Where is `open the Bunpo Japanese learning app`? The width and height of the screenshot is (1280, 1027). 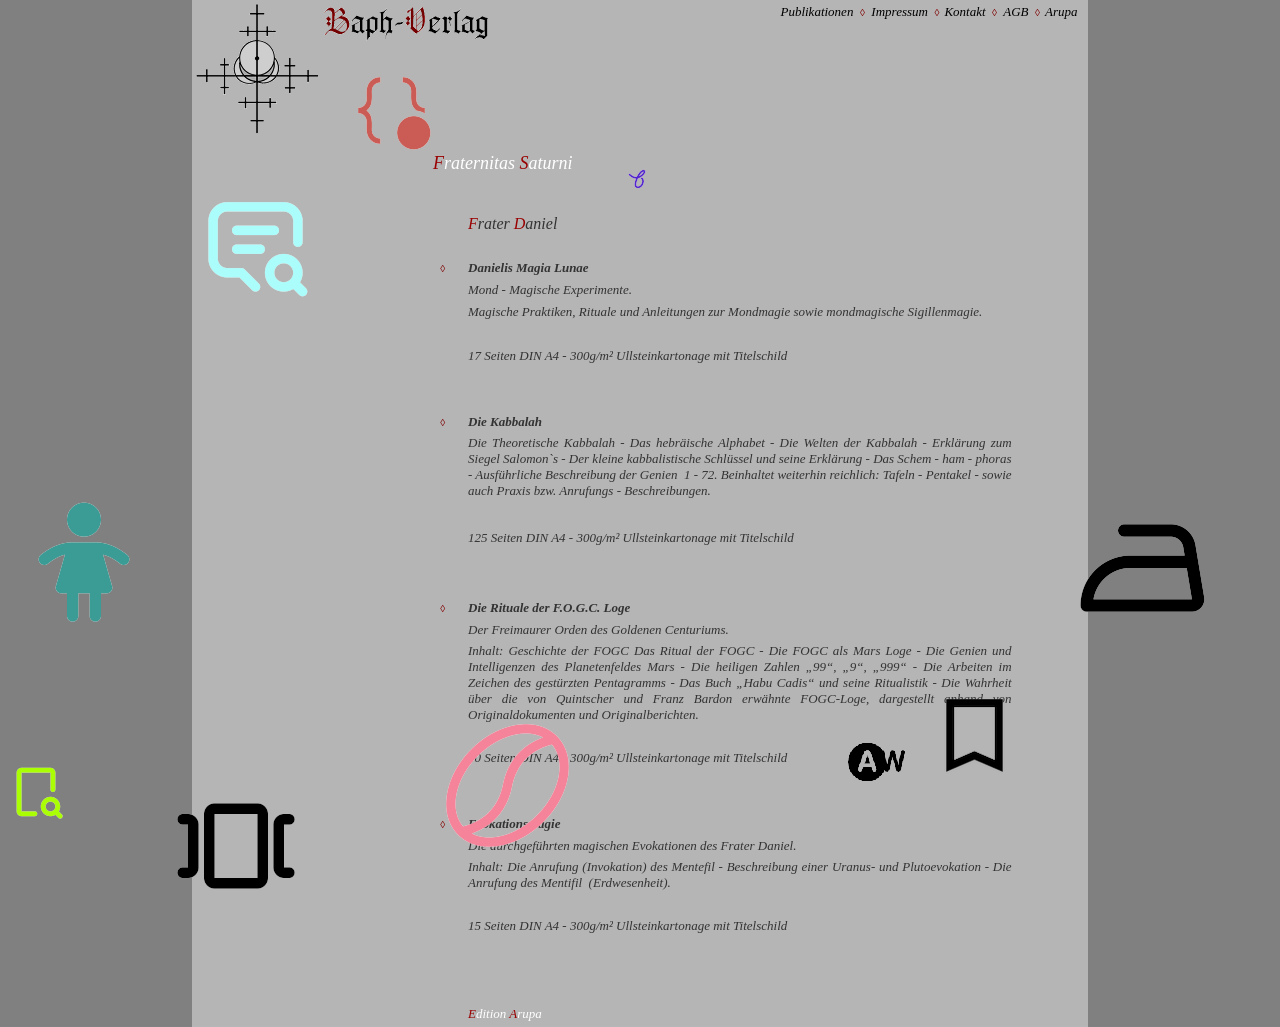
open the Bunpo Japanese learning app is located at coordinates (637, 179).